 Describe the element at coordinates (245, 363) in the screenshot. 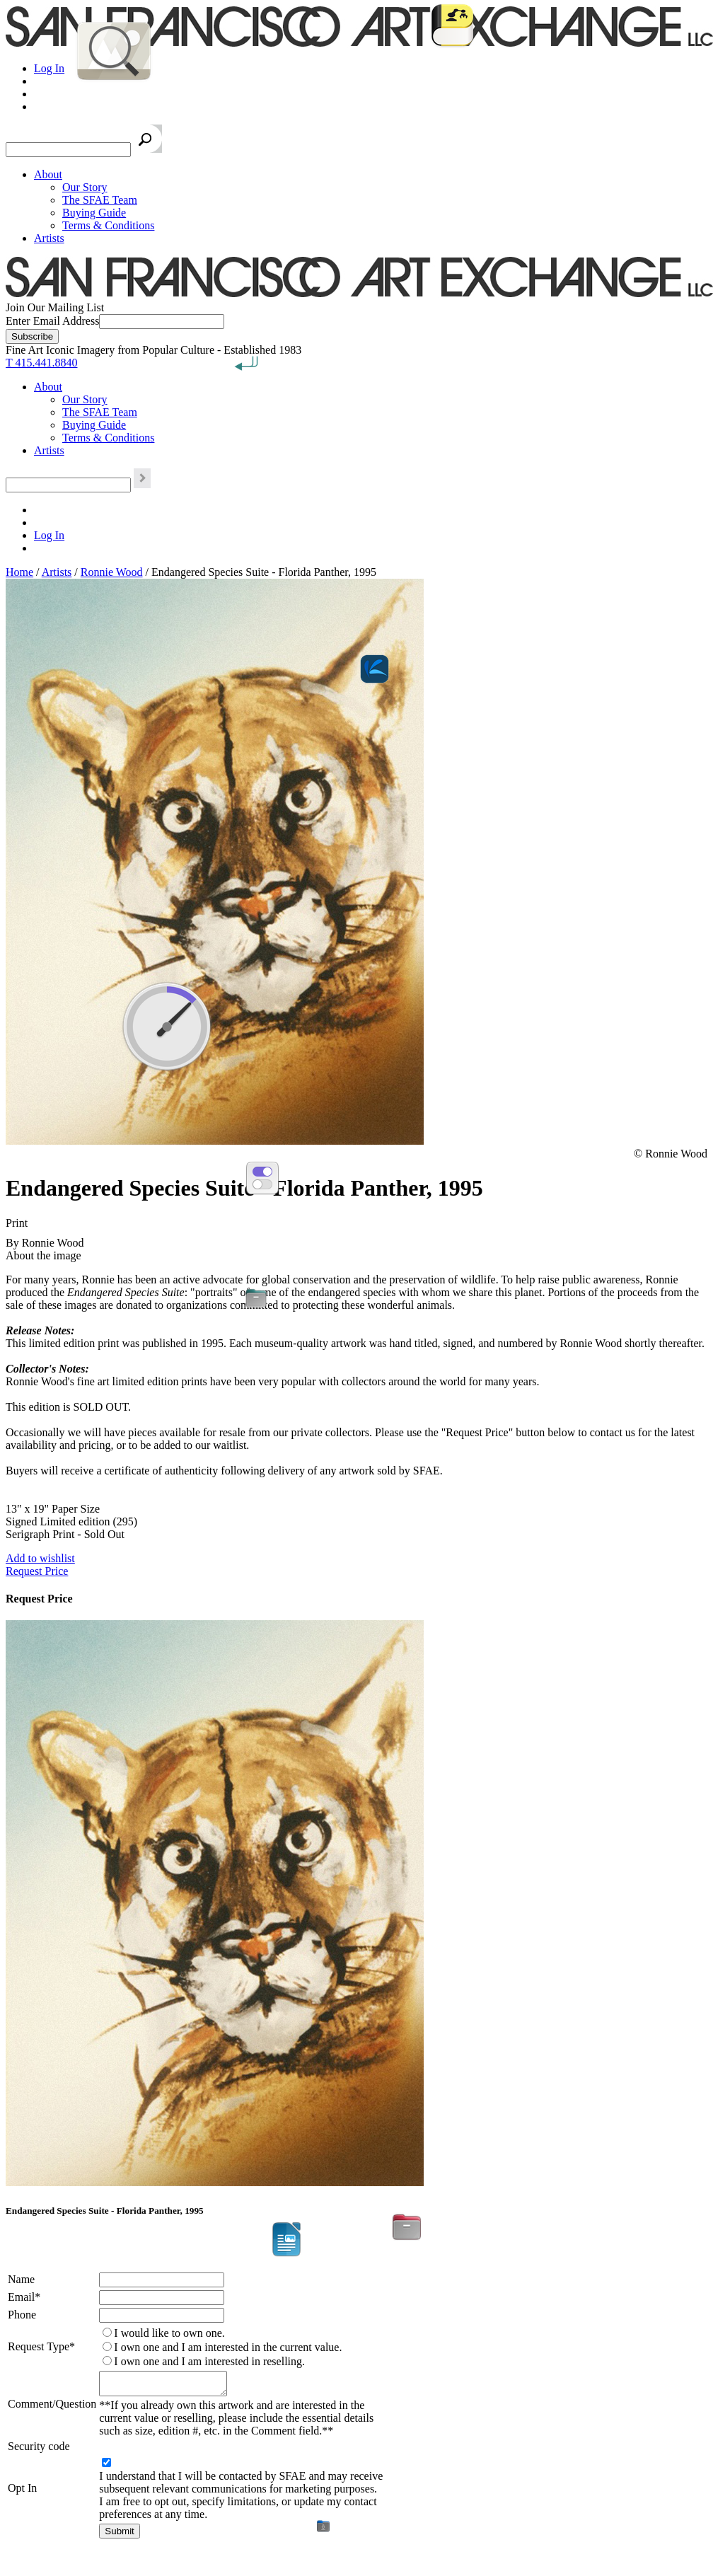

I see `reply all to an email message` at that location.